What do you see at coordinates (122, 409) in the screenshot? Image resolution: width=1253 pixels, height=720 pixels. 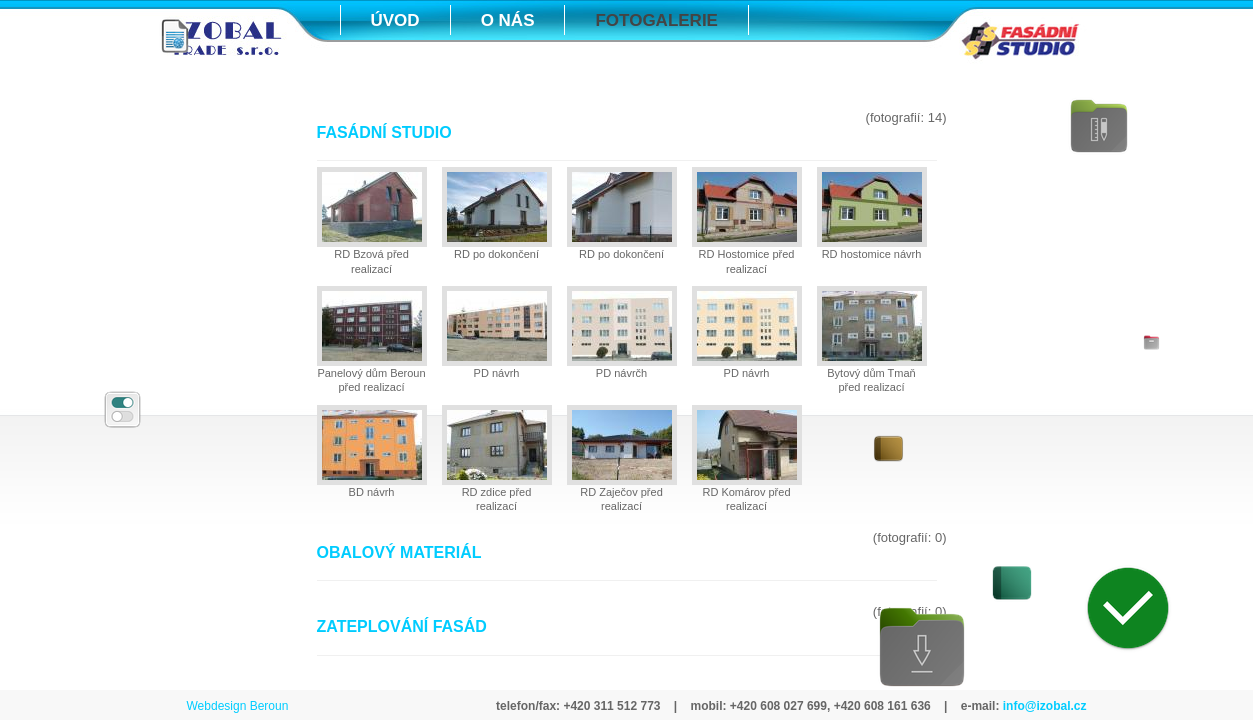 I see `open gnome tweaks to customize system settings` at bounding box center [122, 409].